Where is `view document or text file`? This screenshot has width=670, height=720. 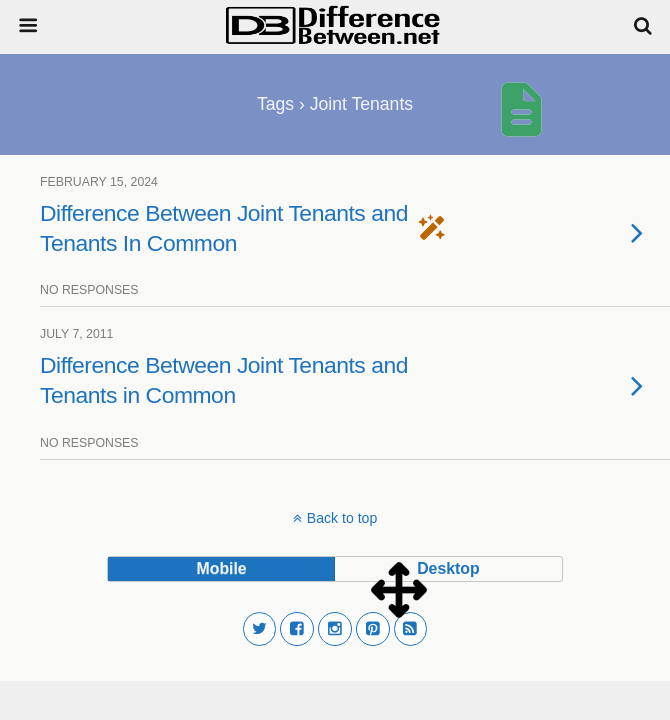 view document or text file is located at coordinates (521, 109).